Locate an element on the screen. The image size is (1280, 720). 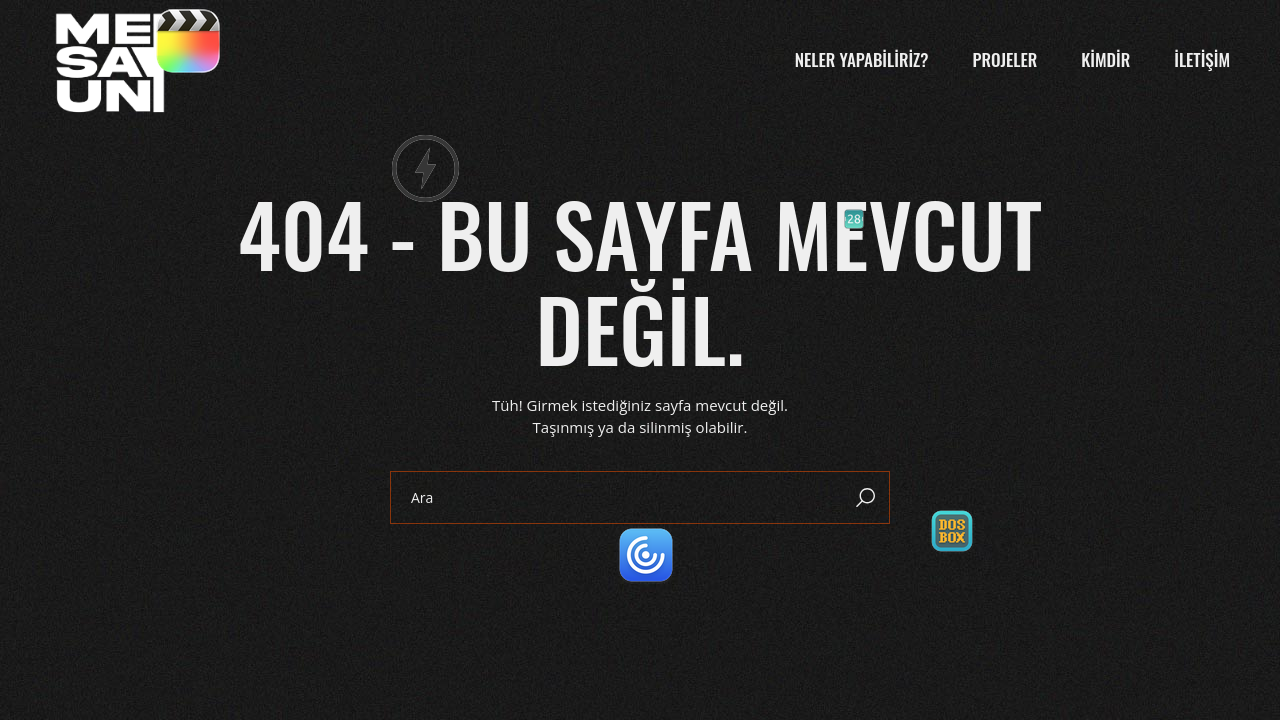
open vidcutter video editing app is located at coordinates (188, 41).